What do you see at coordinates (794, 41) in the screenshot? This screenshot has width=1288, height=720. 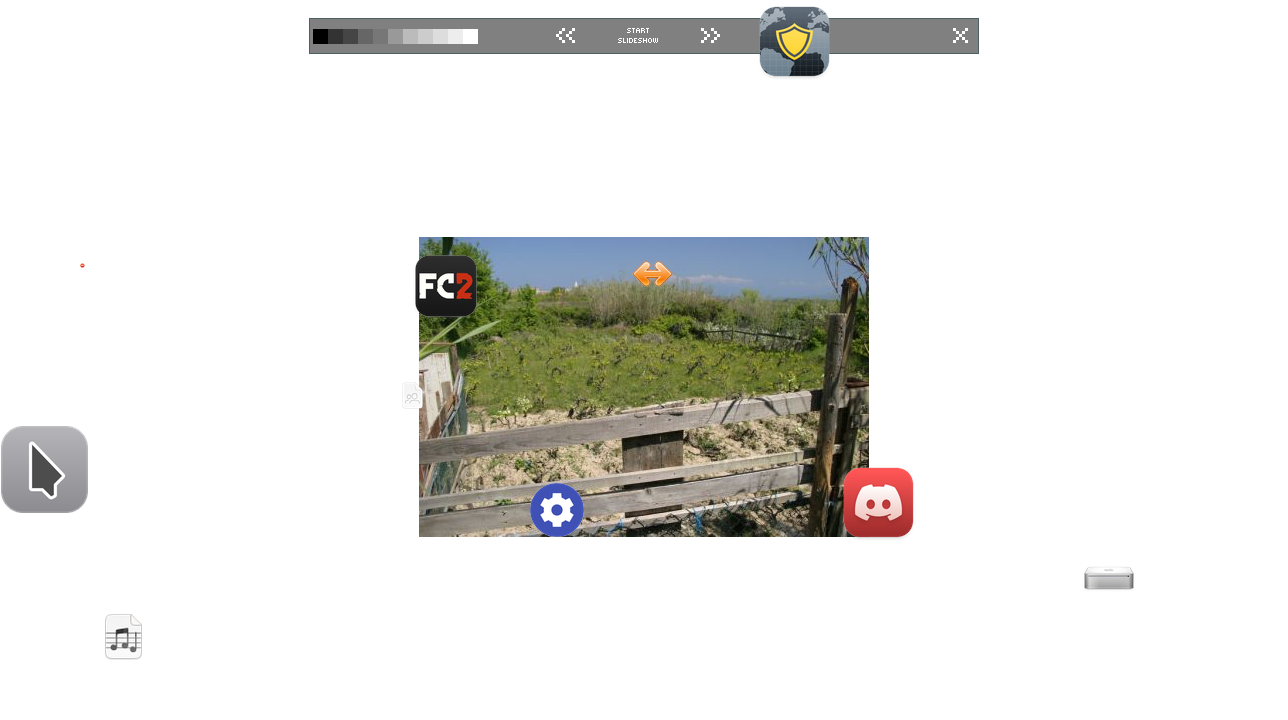 I see `open vpn settings and preferences` at bounding box center [794, 41].